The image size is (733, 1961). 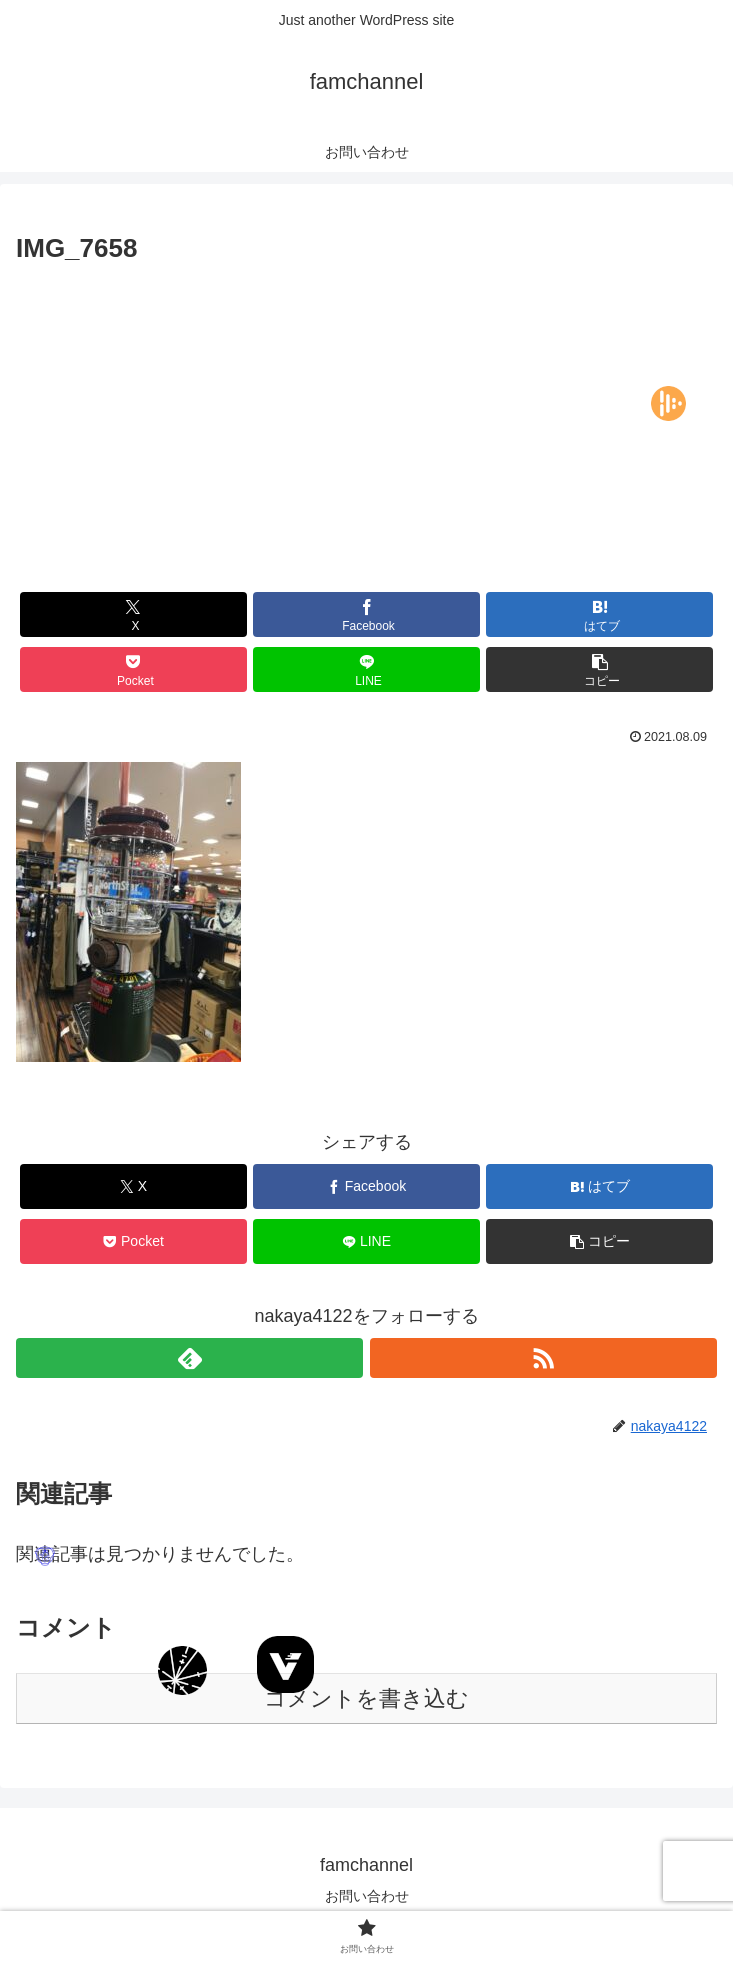 I want to click on visit the Ex Ordo website or platform, so click(x=182, y=1670).